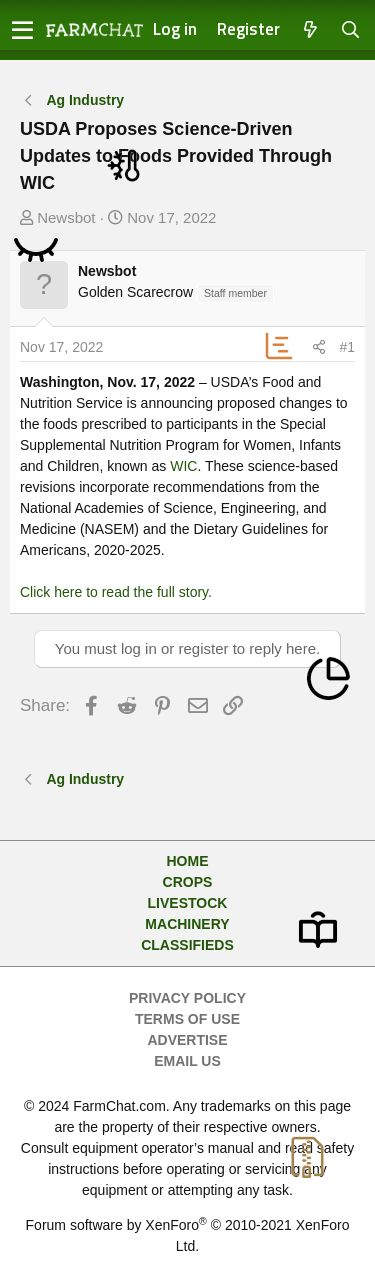 This screenshot has width=375, height=1267. I want to click on view project timeline or schedule, so click(279, 346).